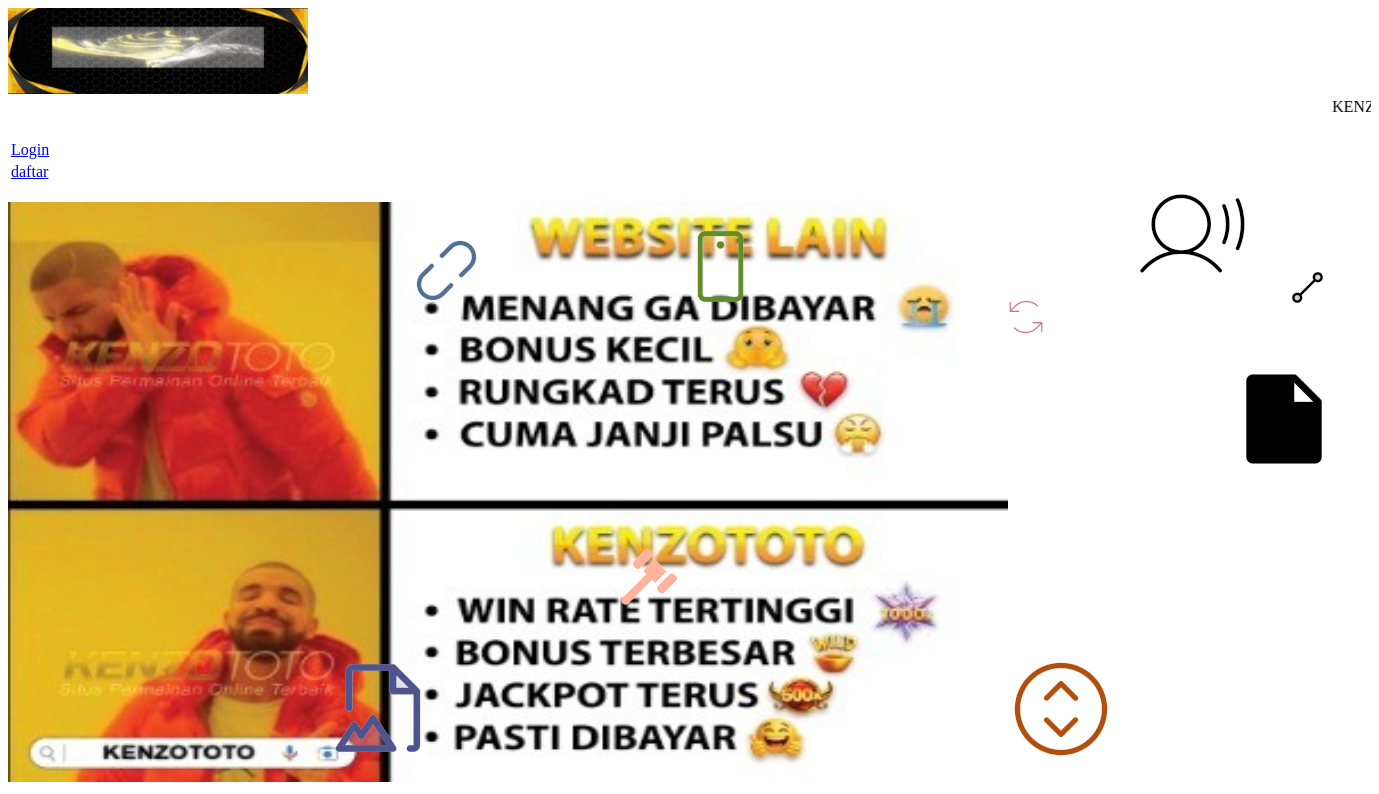  What do you see at coordinates (383, 708) in the screenshot?
I see `view image file` at bounding box center [383, 708].